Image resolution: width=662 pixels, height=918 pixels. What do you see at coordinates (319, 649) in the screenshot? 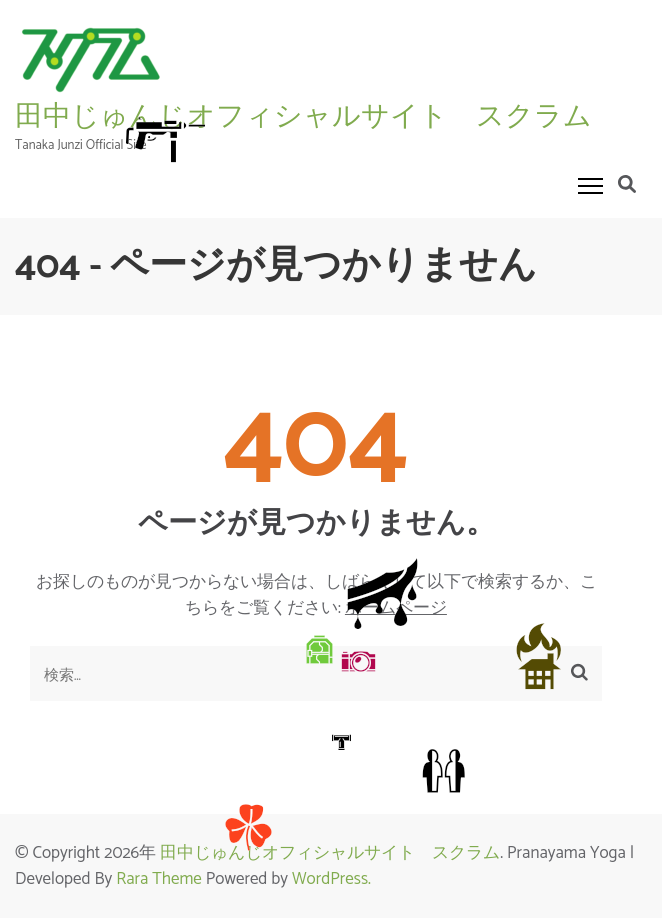
I see `access airlock or sealed compartment controls` at bounding box center [319, 649].